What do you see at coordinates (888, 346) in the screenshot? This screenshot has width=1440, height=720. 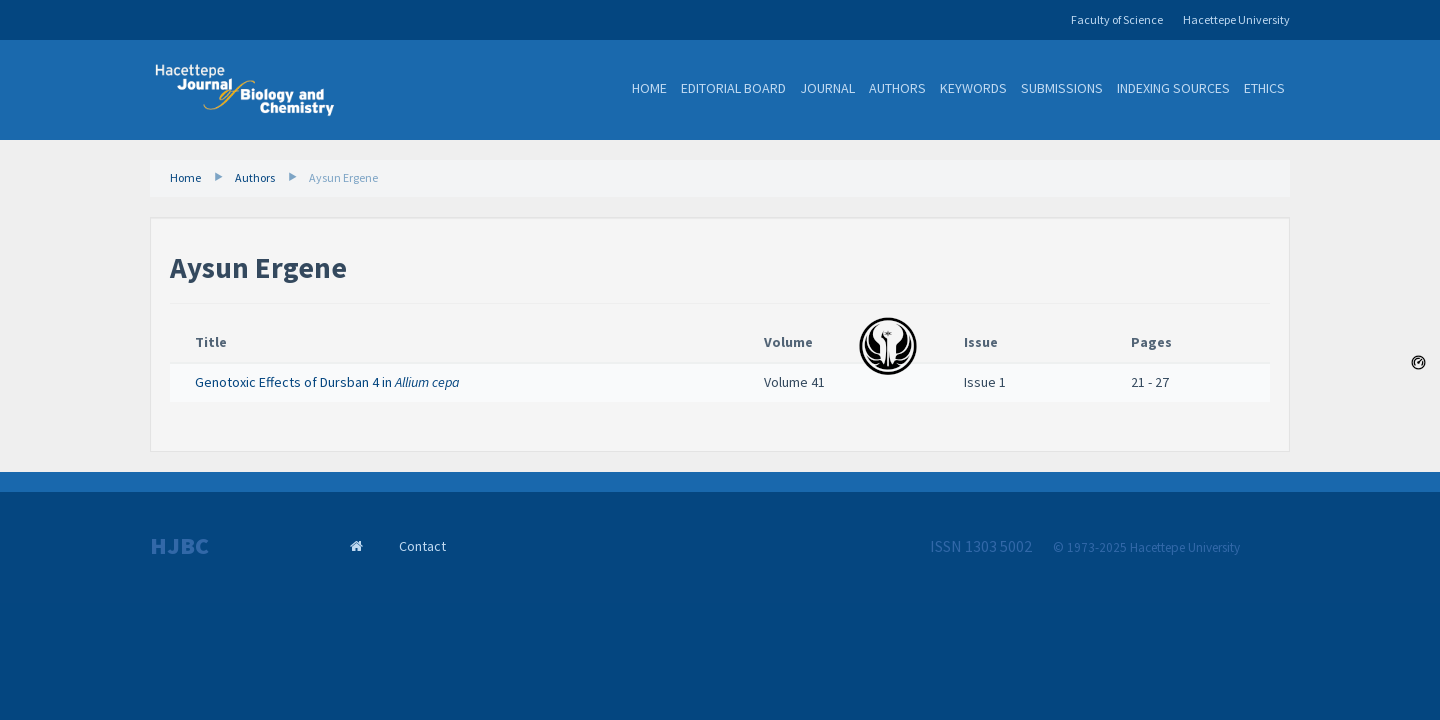 I see `the old republic game or franchise logo` at bounding box center [888, 346].